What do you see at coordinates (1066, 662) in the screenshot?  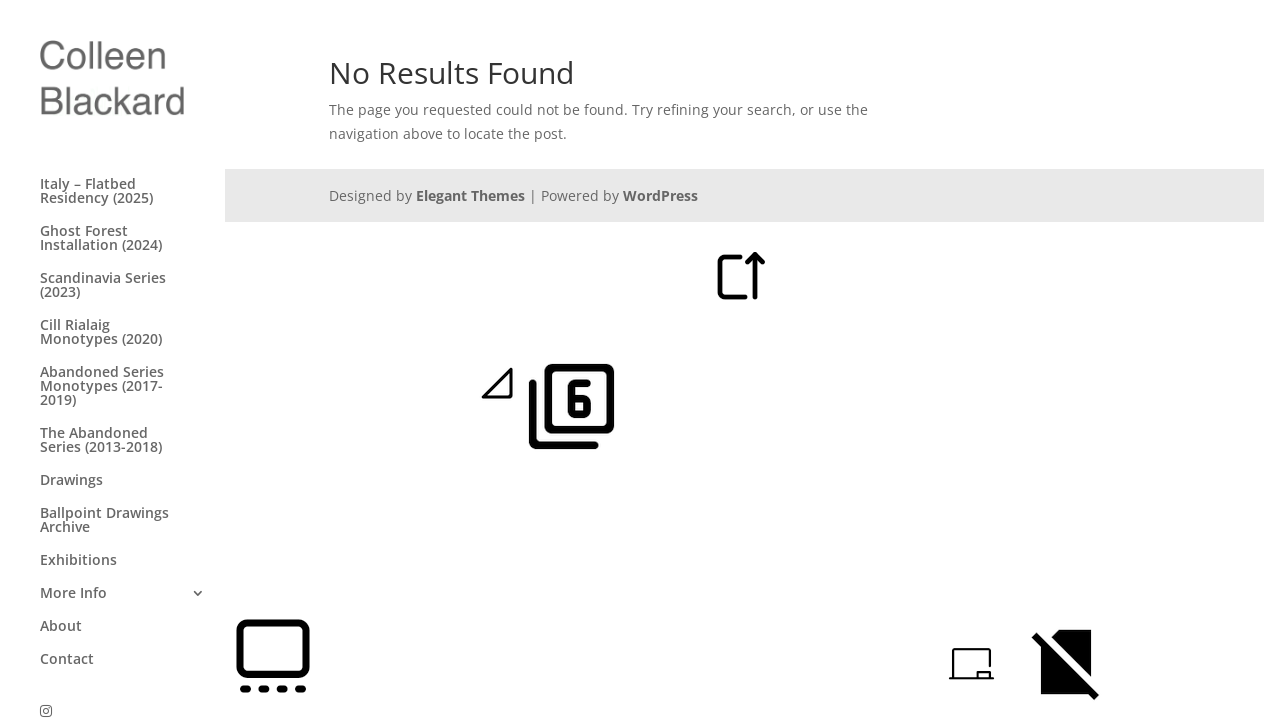 I see `no sim card detected` at bounding box center [1066, 662].